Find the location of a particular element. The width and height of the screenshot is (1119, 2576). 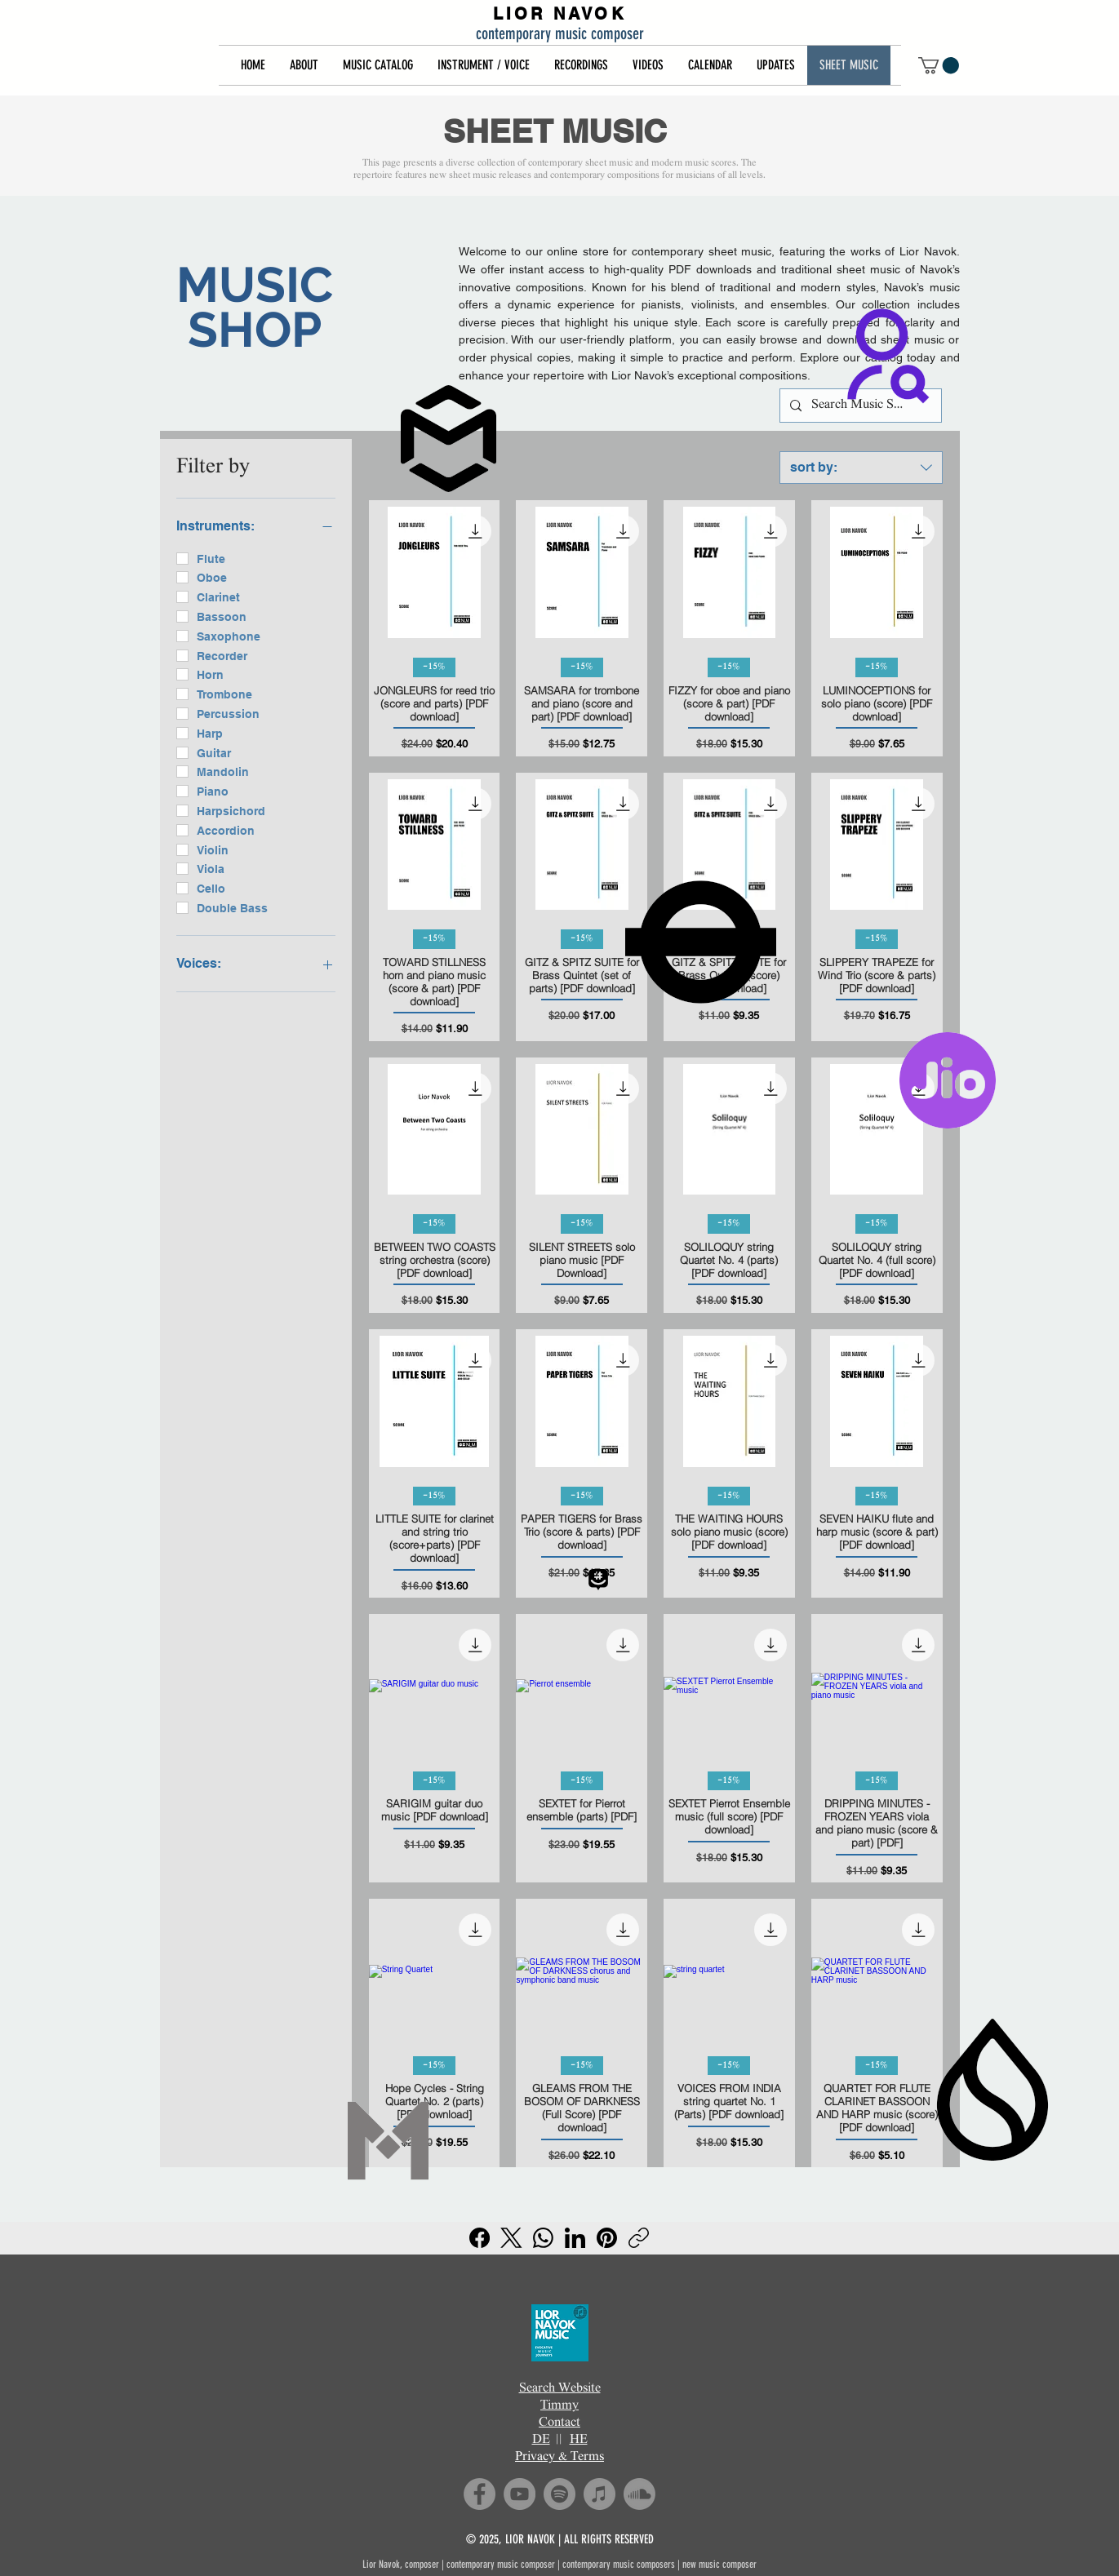

jio app or service is located at coordinates (948, 1080).